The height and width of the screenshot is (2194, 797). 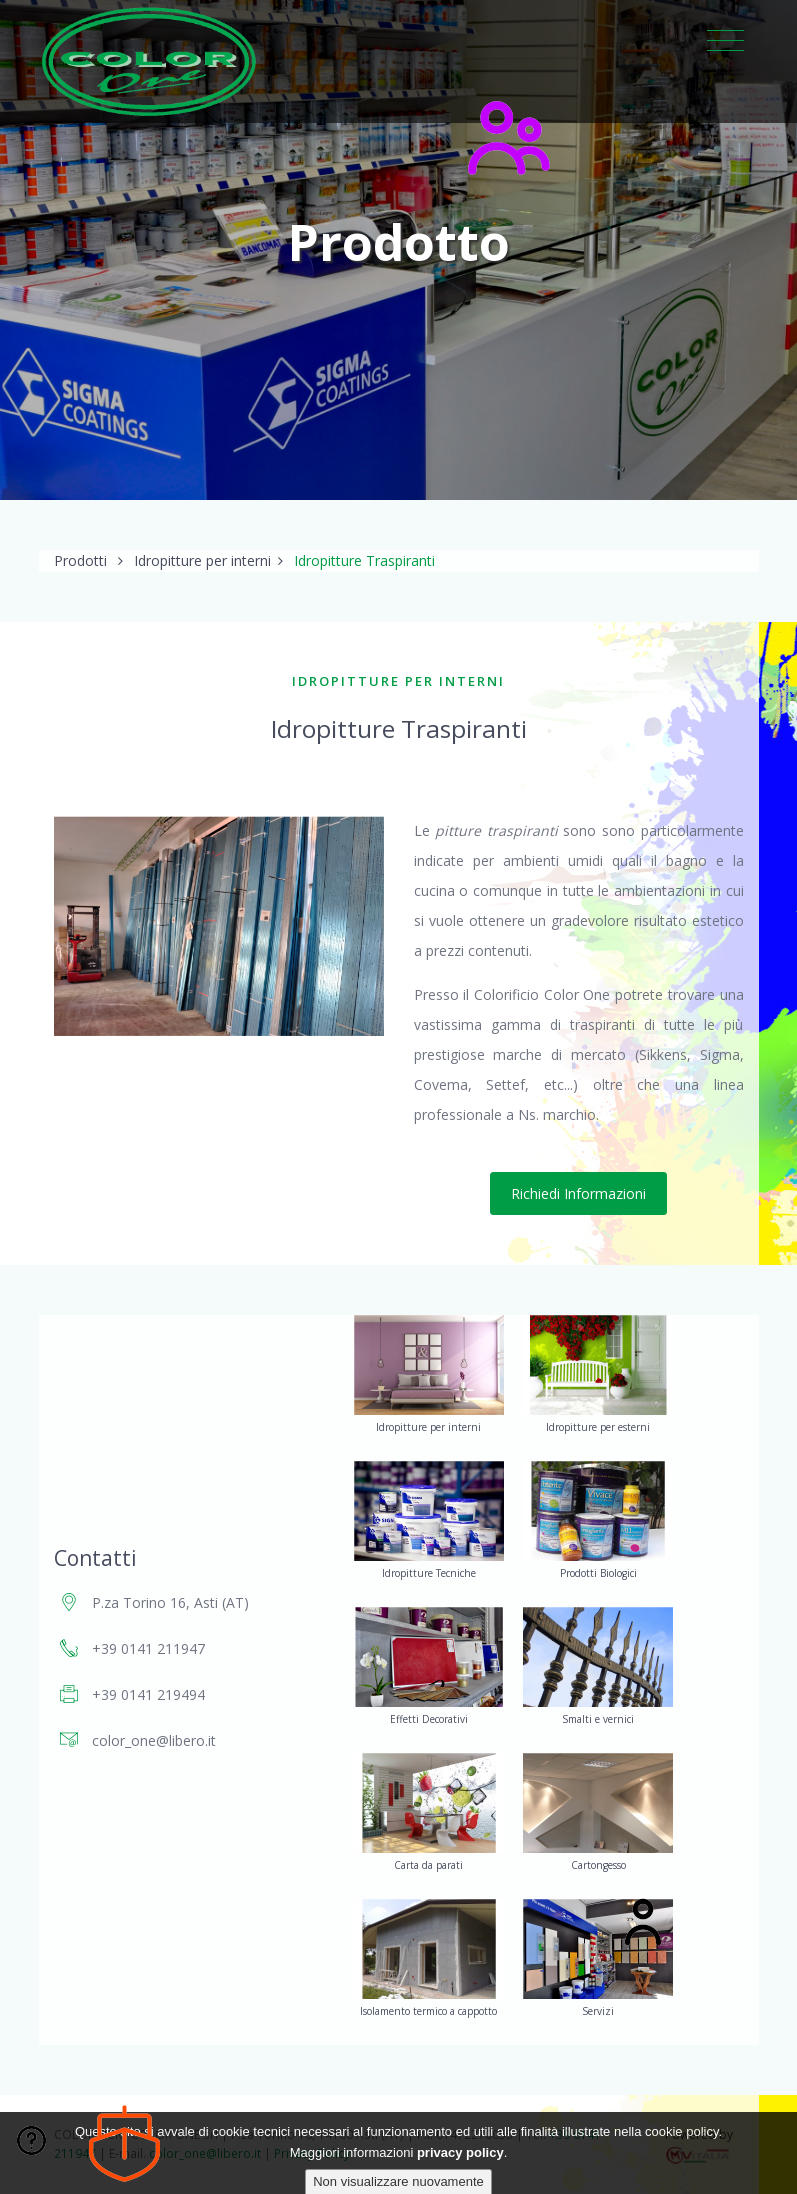 I want to click on view contacts or friends list, so click(x=509, y=138).